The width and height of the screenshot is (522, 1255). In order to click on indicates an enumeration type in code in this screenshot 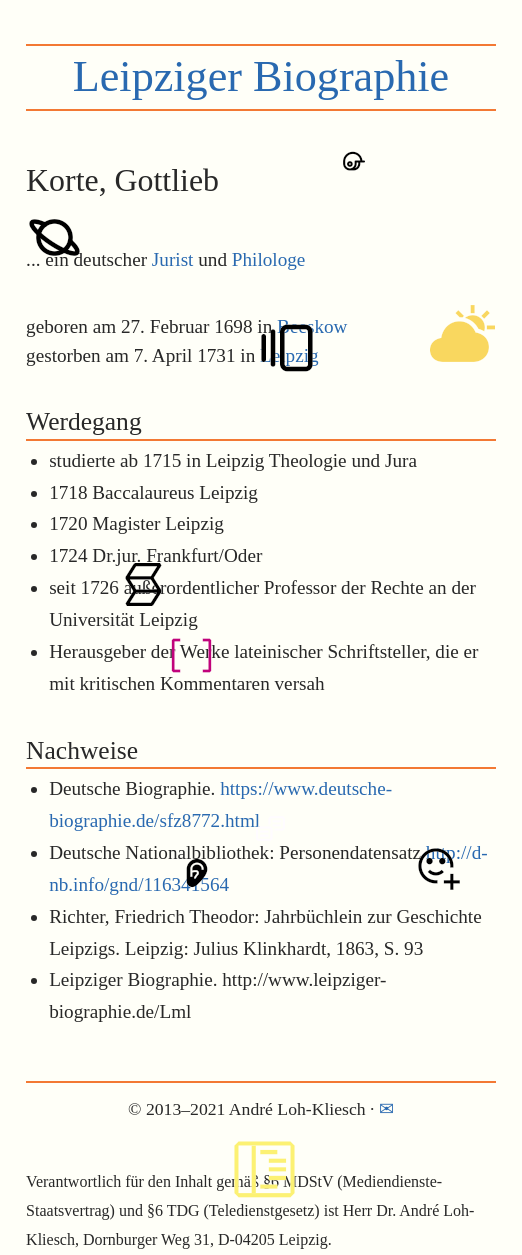, I will do `click(270, 828)`.